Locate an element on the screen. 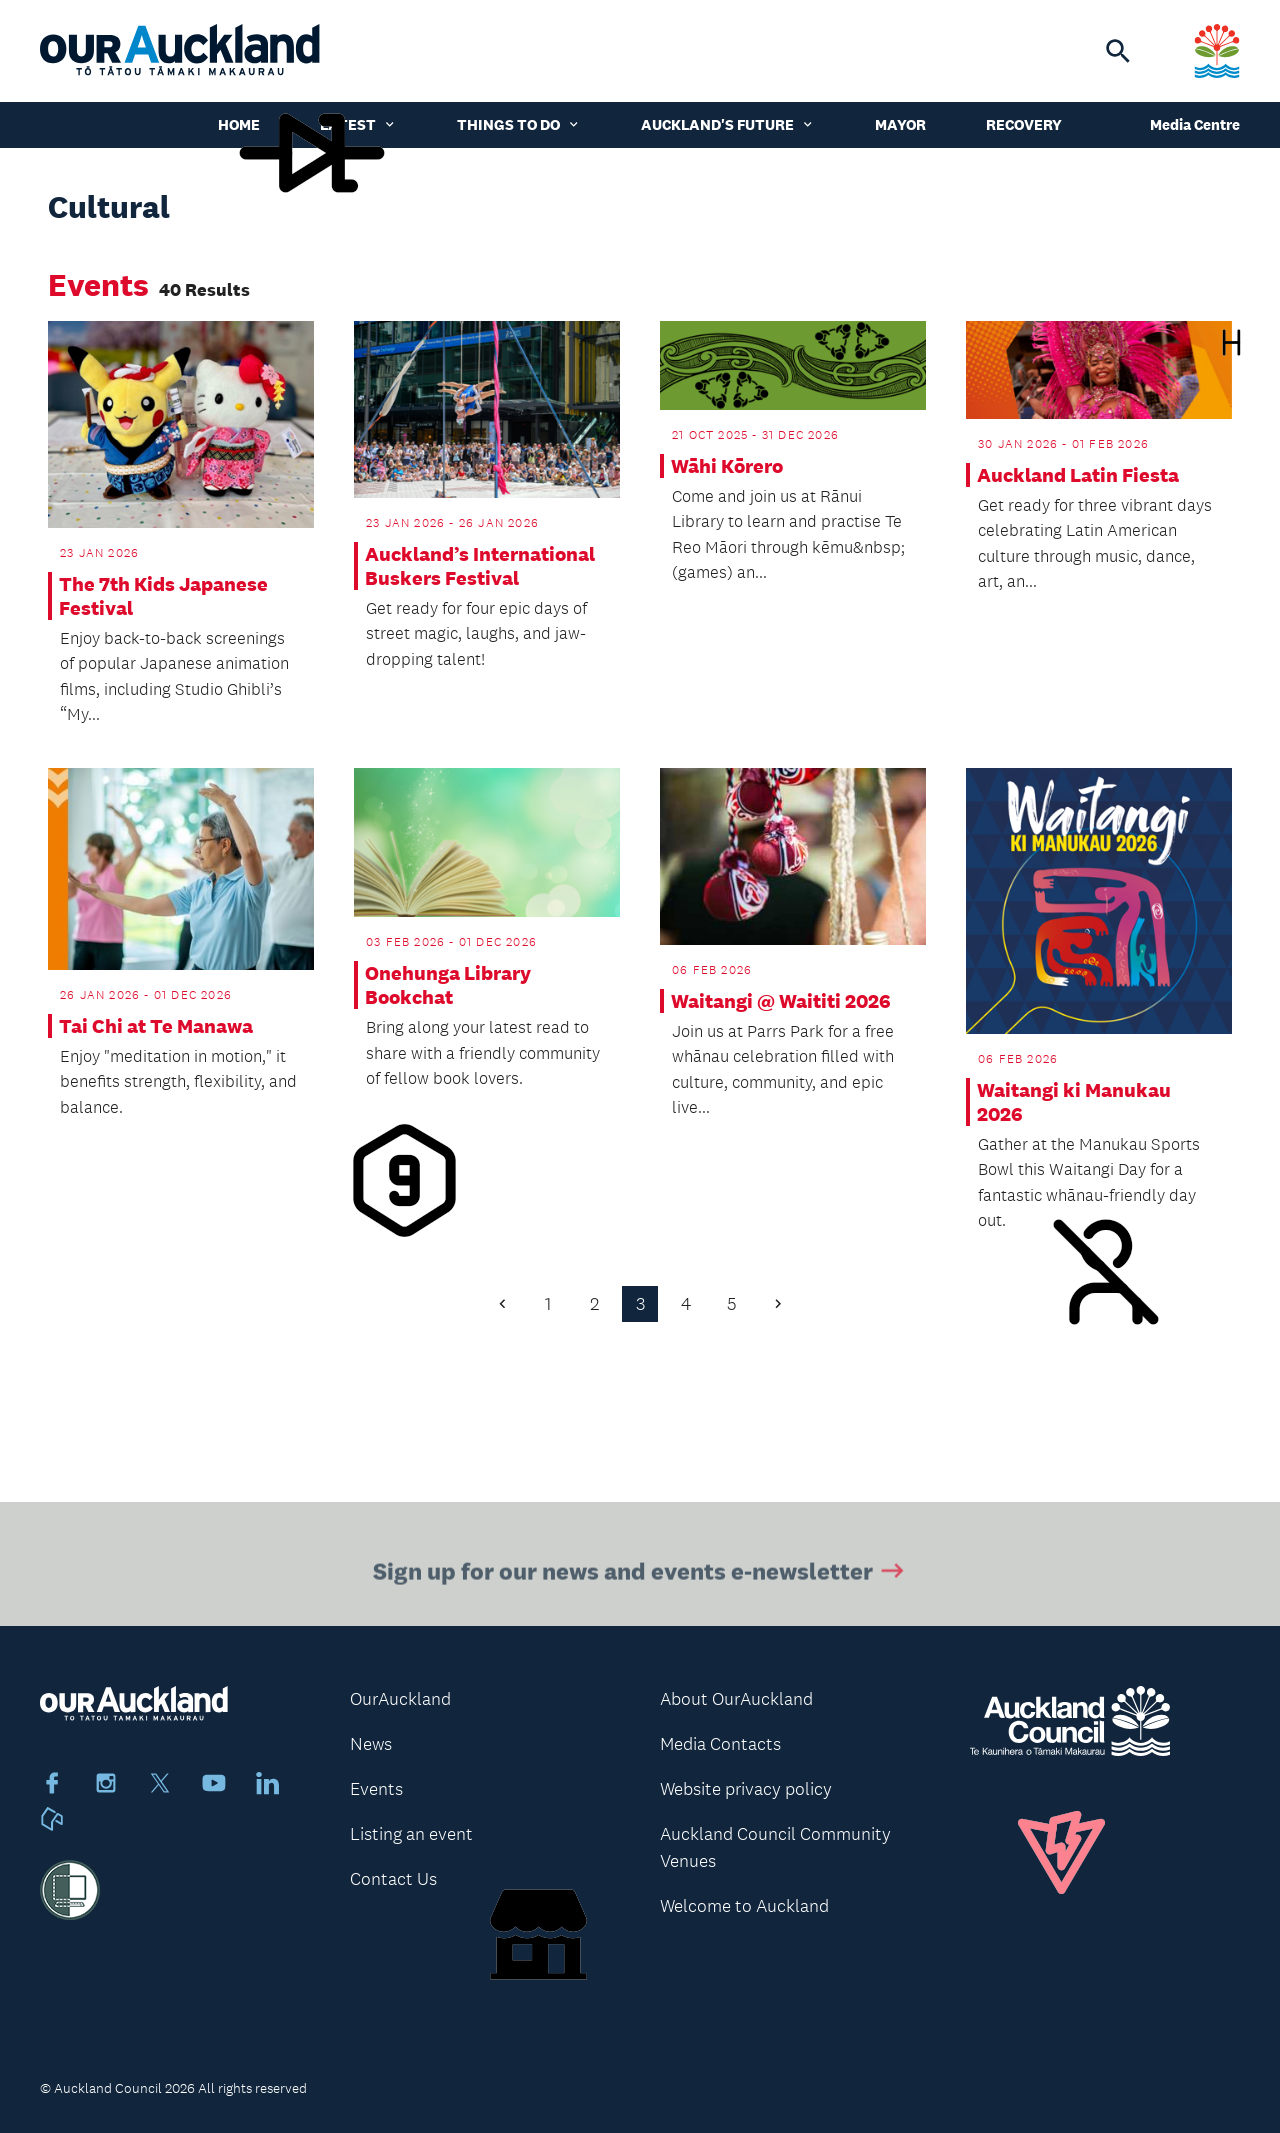 This screenshot has width=1280, height=2133. zener diode circuit component symbol is located at coordinates (312, 153).